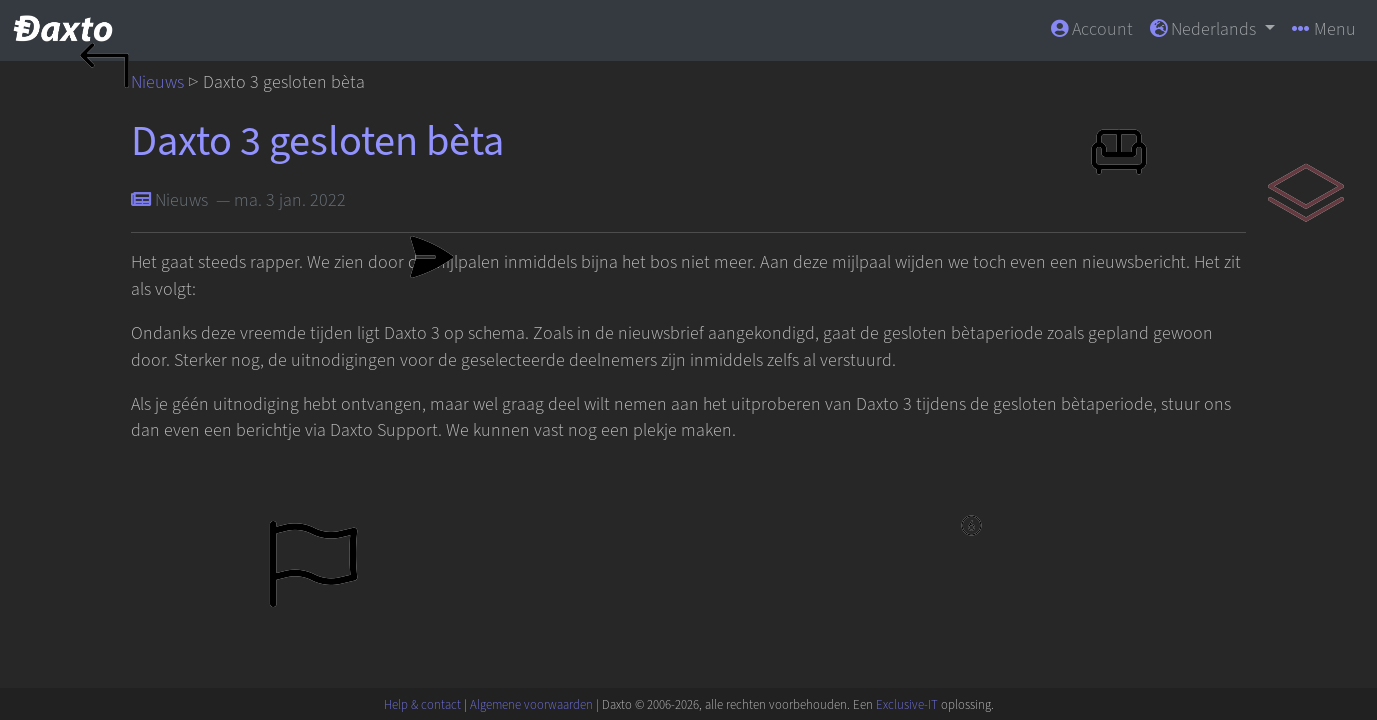 The width and height of the screenshot is (1377, 720). I want to click on browse furniture or home decor items, so click(1119, 152).